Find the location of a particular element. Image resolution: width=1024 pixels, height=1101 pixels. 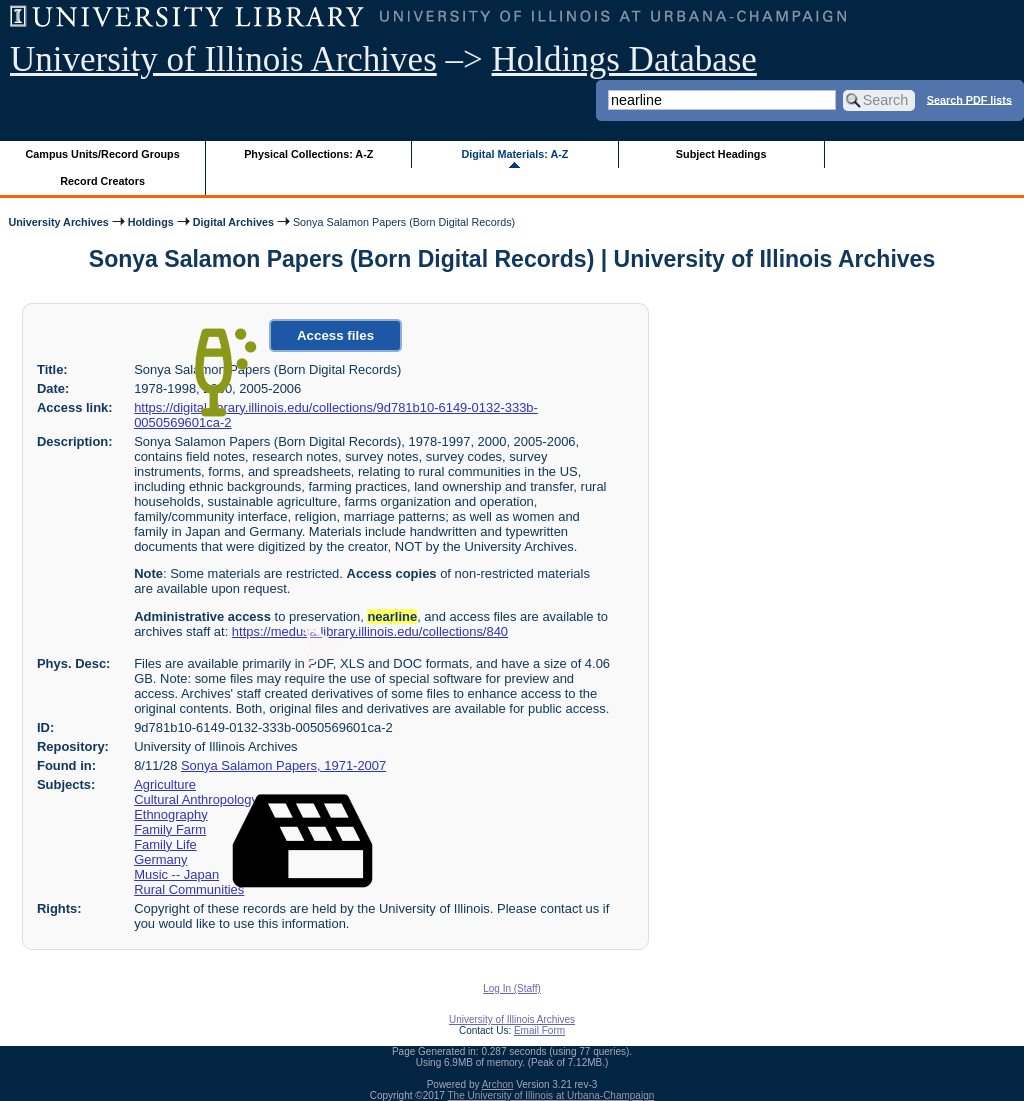

send message is located at coordinates (320, 646).